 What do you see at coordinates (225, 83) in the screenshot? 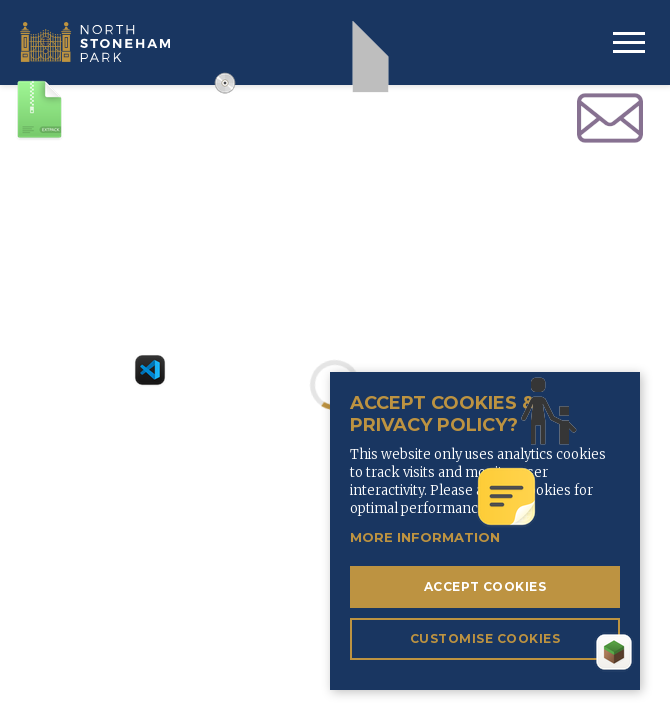
I see `access cd/dvd drive` at bounding box center [225, 83].